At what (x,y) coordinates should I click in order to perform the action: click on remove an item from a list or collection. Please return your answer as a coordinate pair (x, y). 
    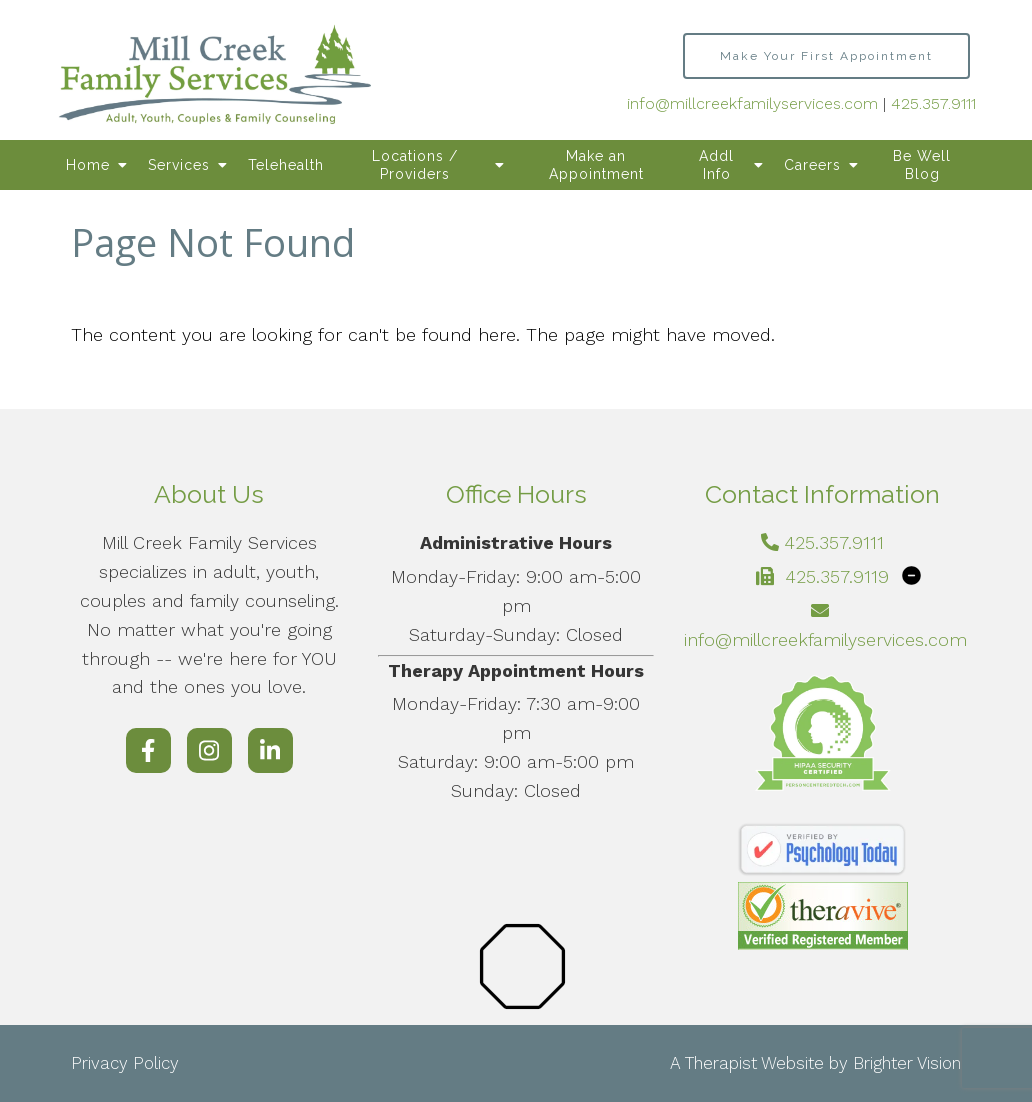
    Looking at the image, I should click on (911, 575).